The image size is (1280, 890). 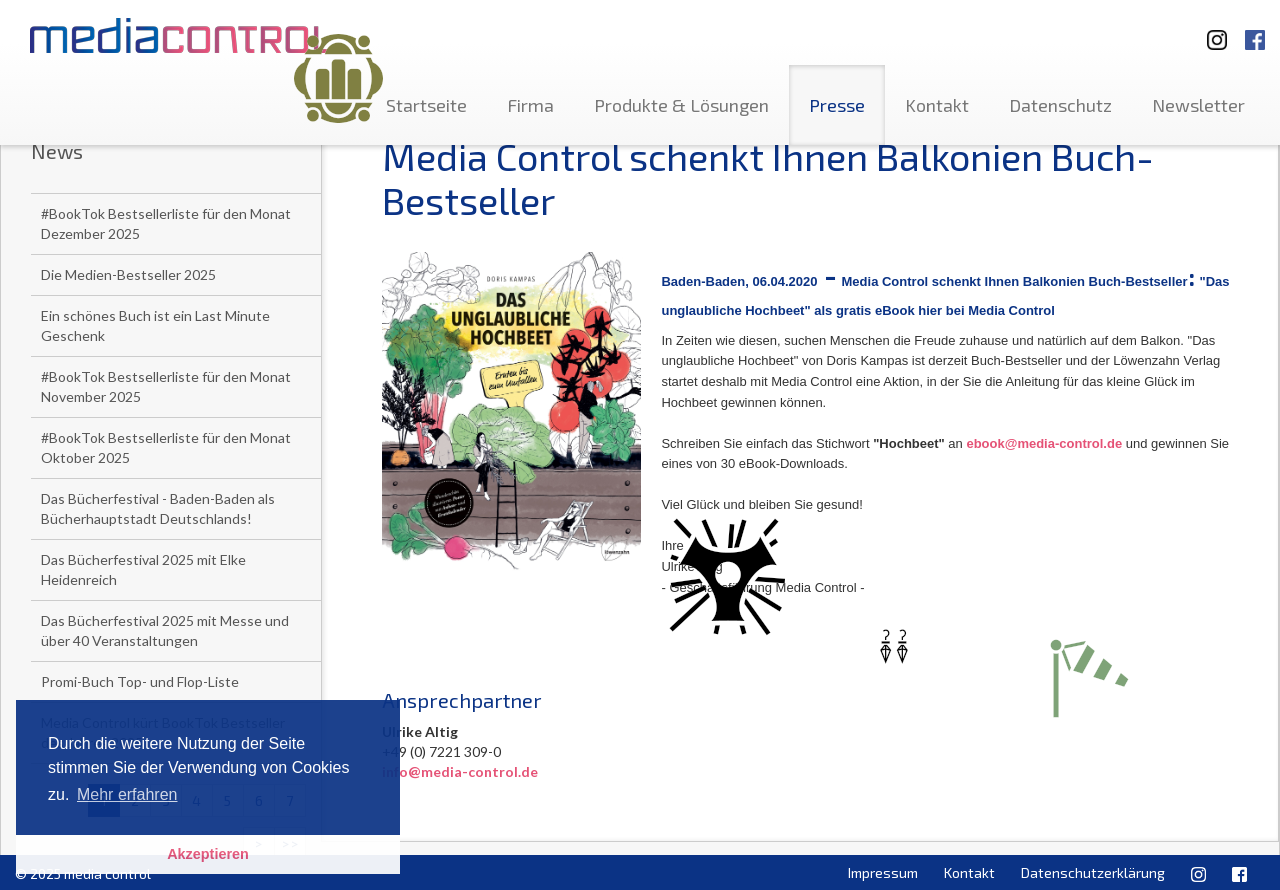 What do you see at coordinates (1089, 678) in the screenshot?
I see `view current wind conditions` at bounding box center [1089, 678].